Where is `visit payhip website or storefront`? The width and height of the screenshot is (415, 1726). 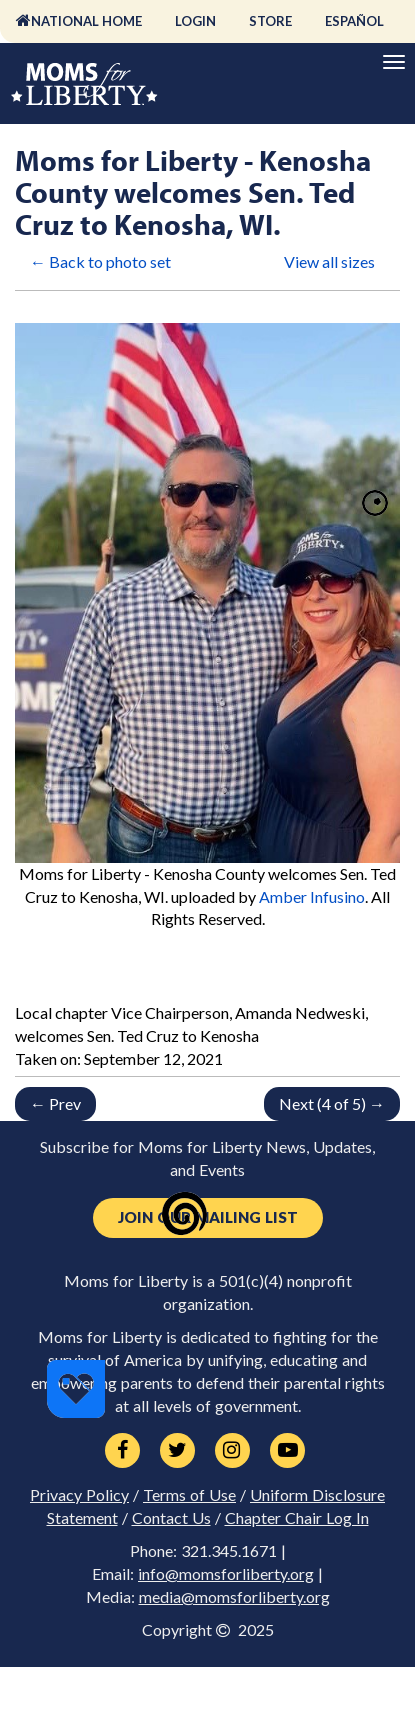
visit payhip website or storefront is located at coordinates (76, 1389).